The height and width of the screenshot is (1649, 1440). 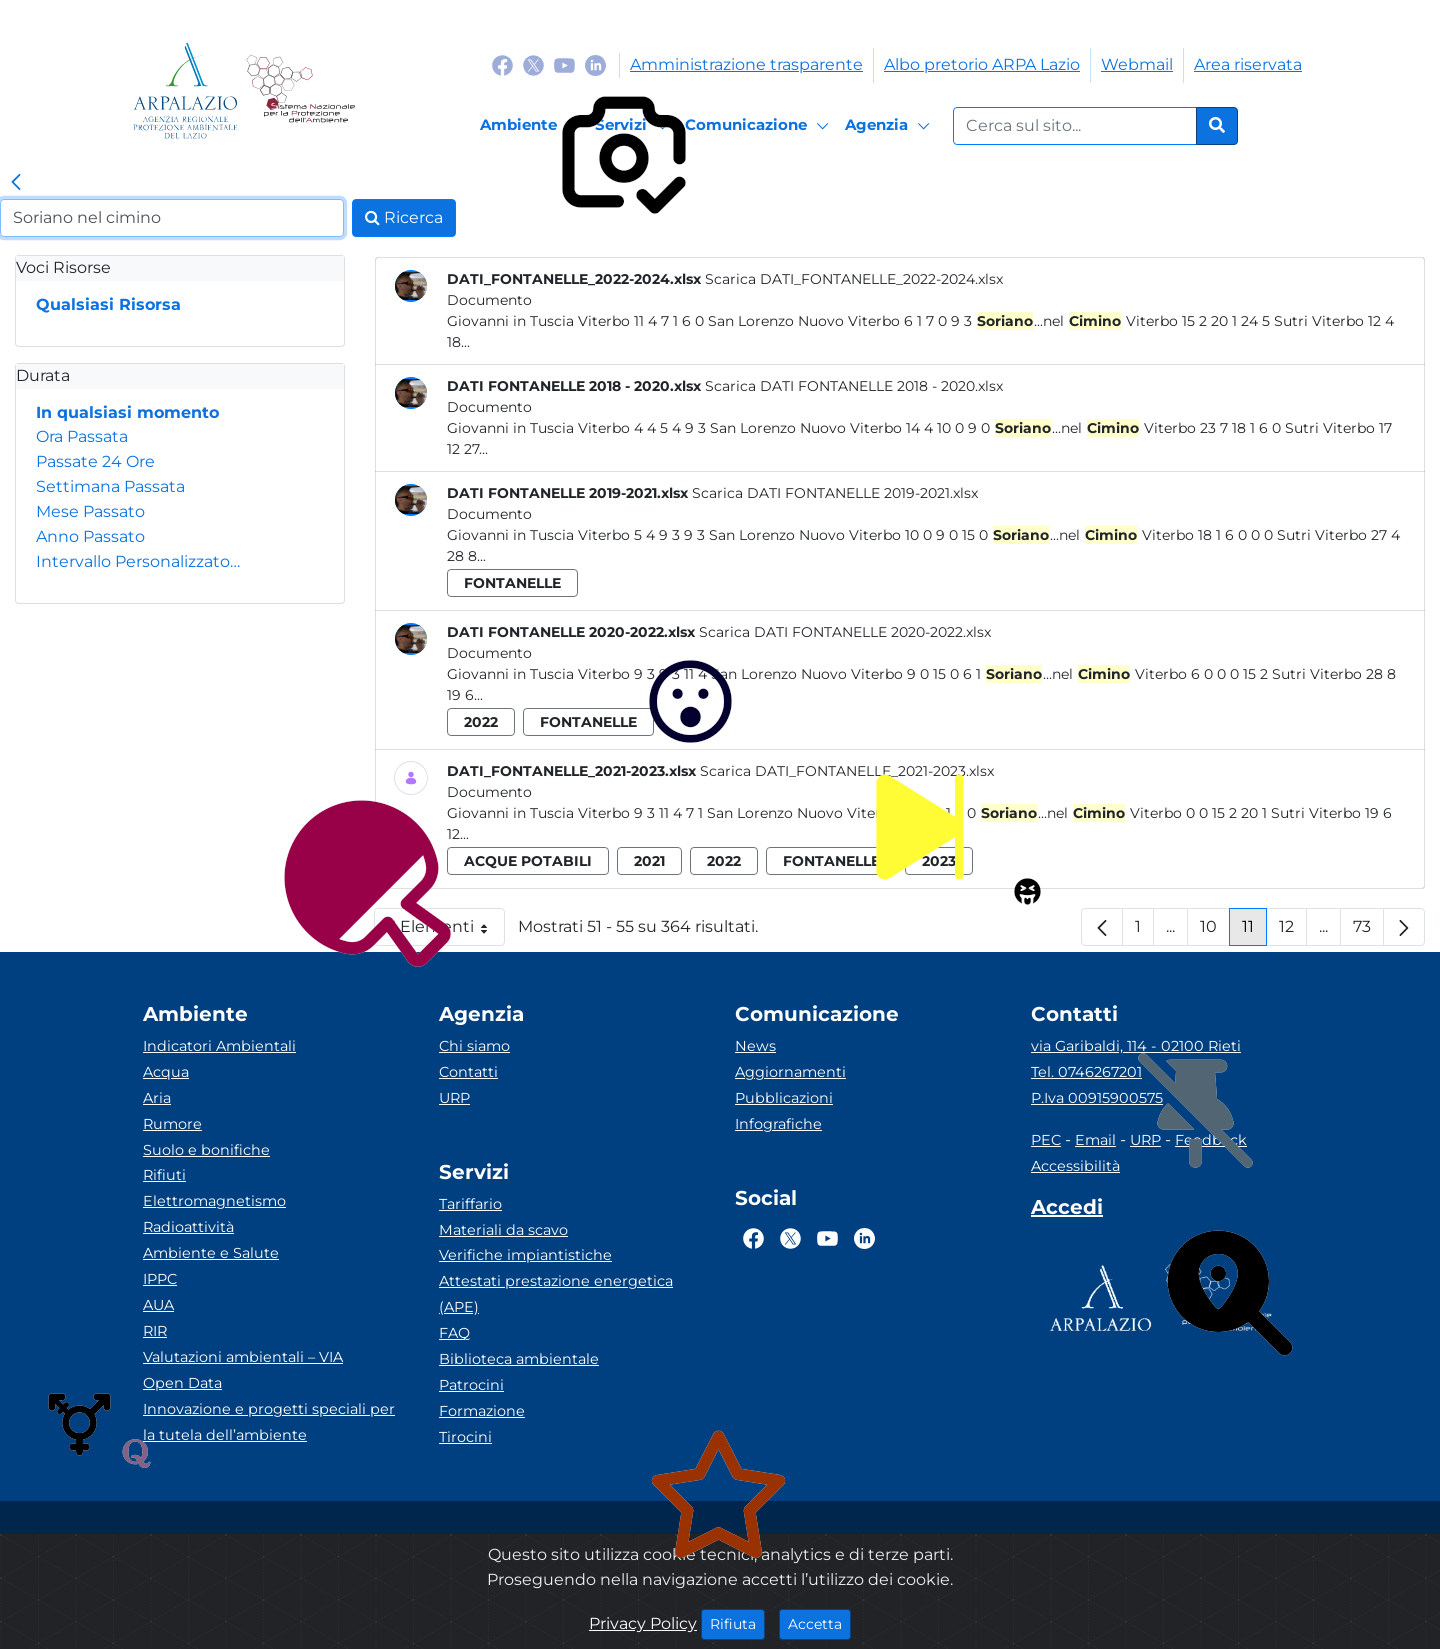 I want to click on search for a location, so click(x=1230, y=1293).